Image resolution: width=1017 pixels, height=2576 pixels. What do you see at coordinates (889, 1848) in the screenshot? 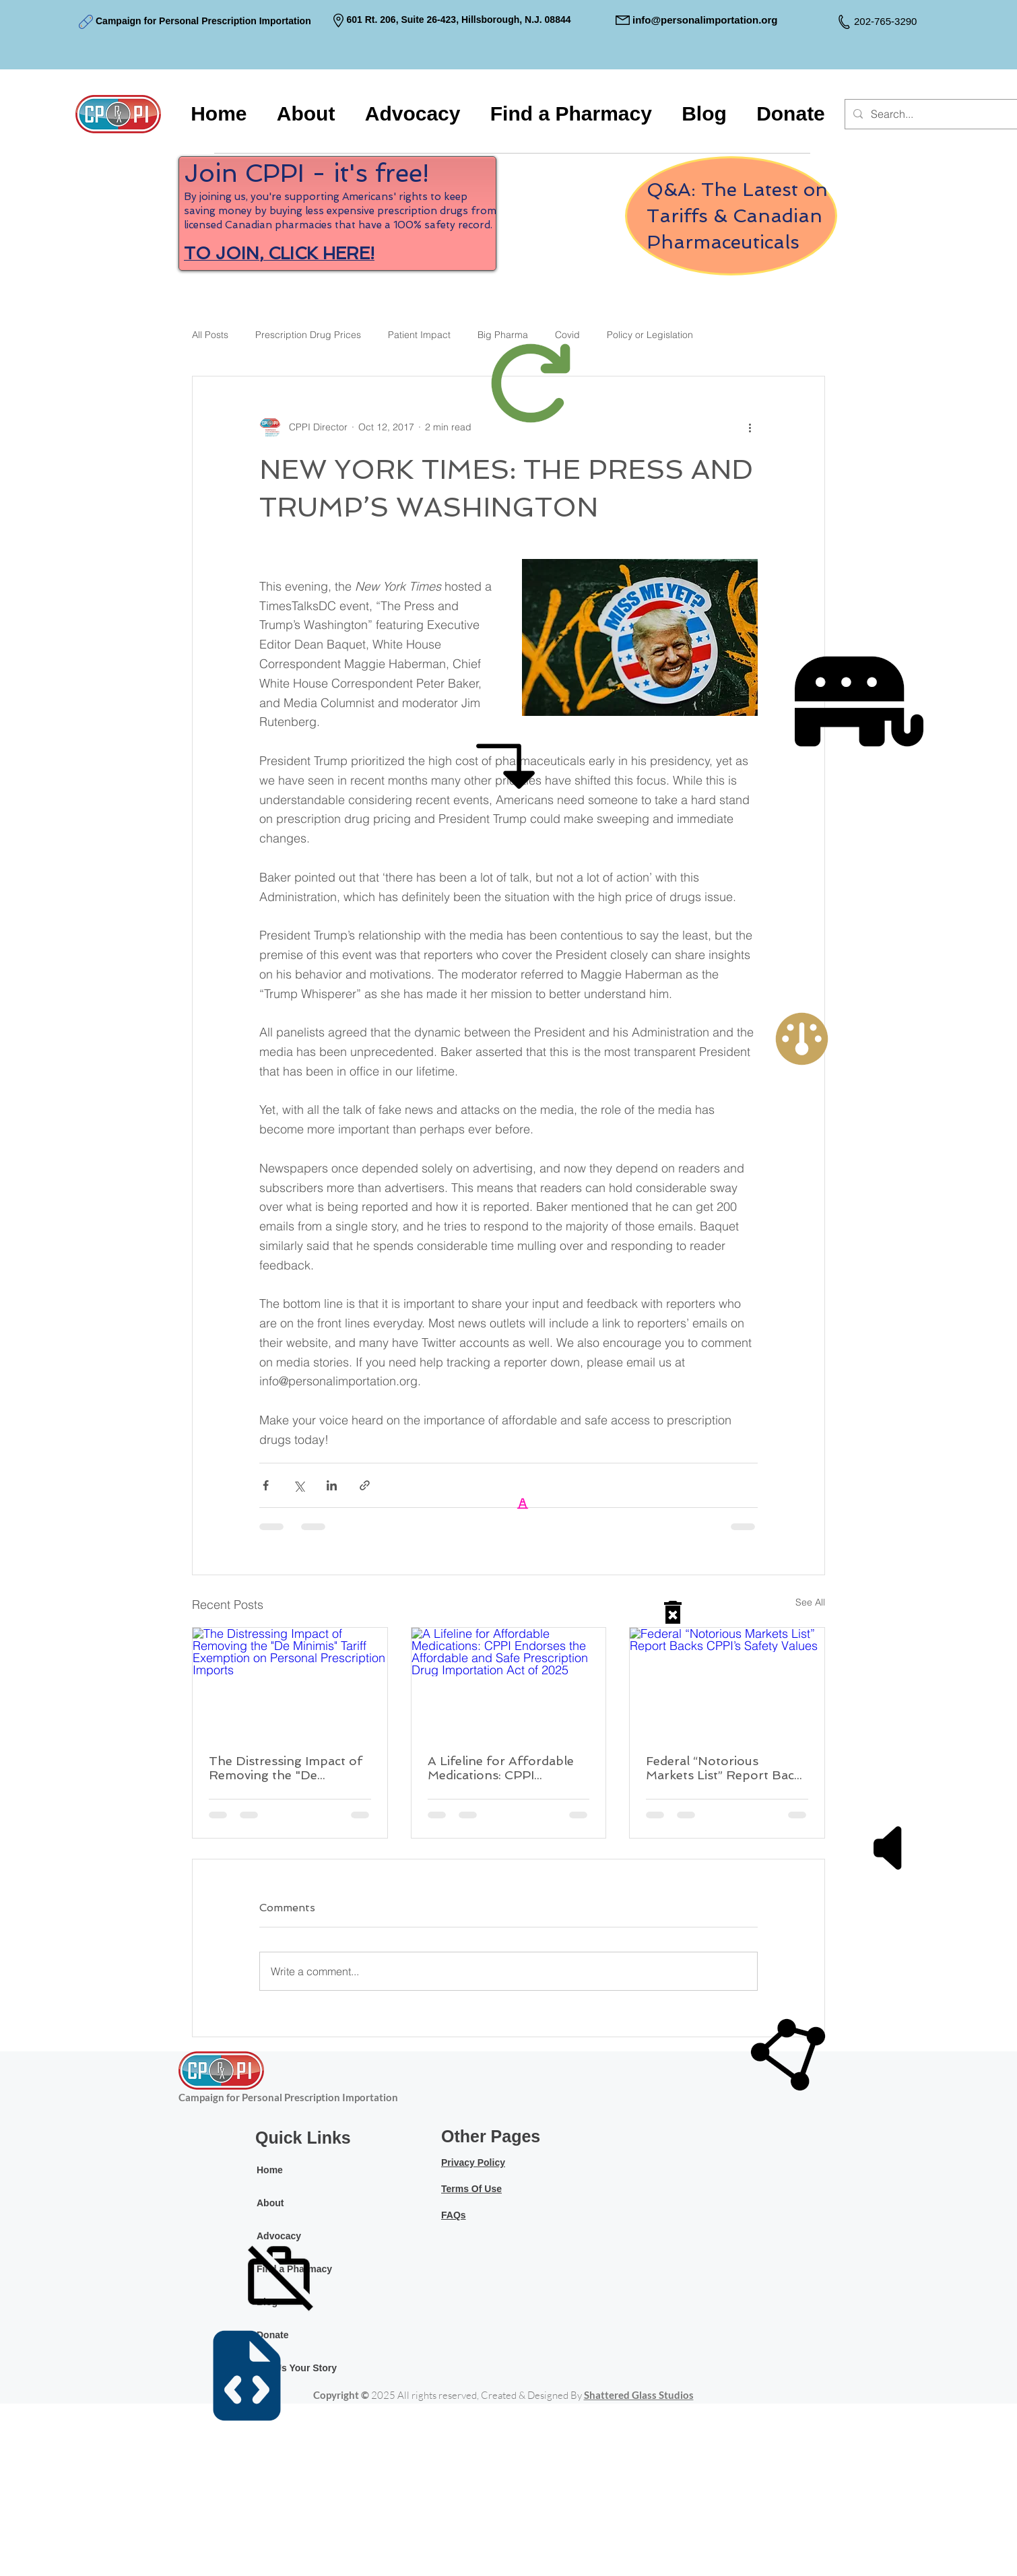
I see `mute or unmute audio` at bounding box center [889, 1848].